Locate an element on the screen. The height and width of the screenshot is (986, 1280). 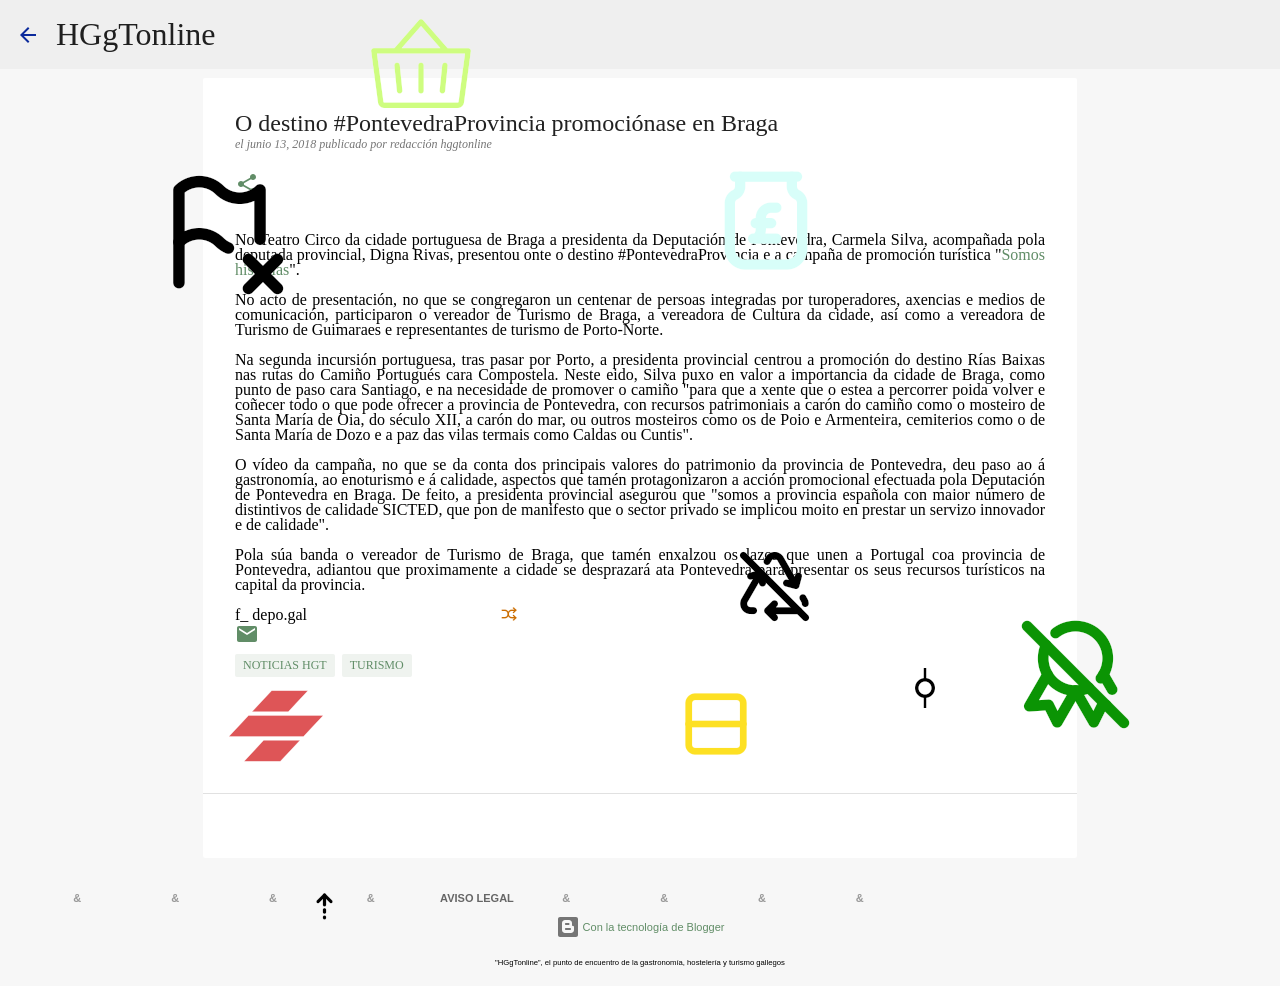
recycling unavailable or disabled is located at coordinates (774, 586).